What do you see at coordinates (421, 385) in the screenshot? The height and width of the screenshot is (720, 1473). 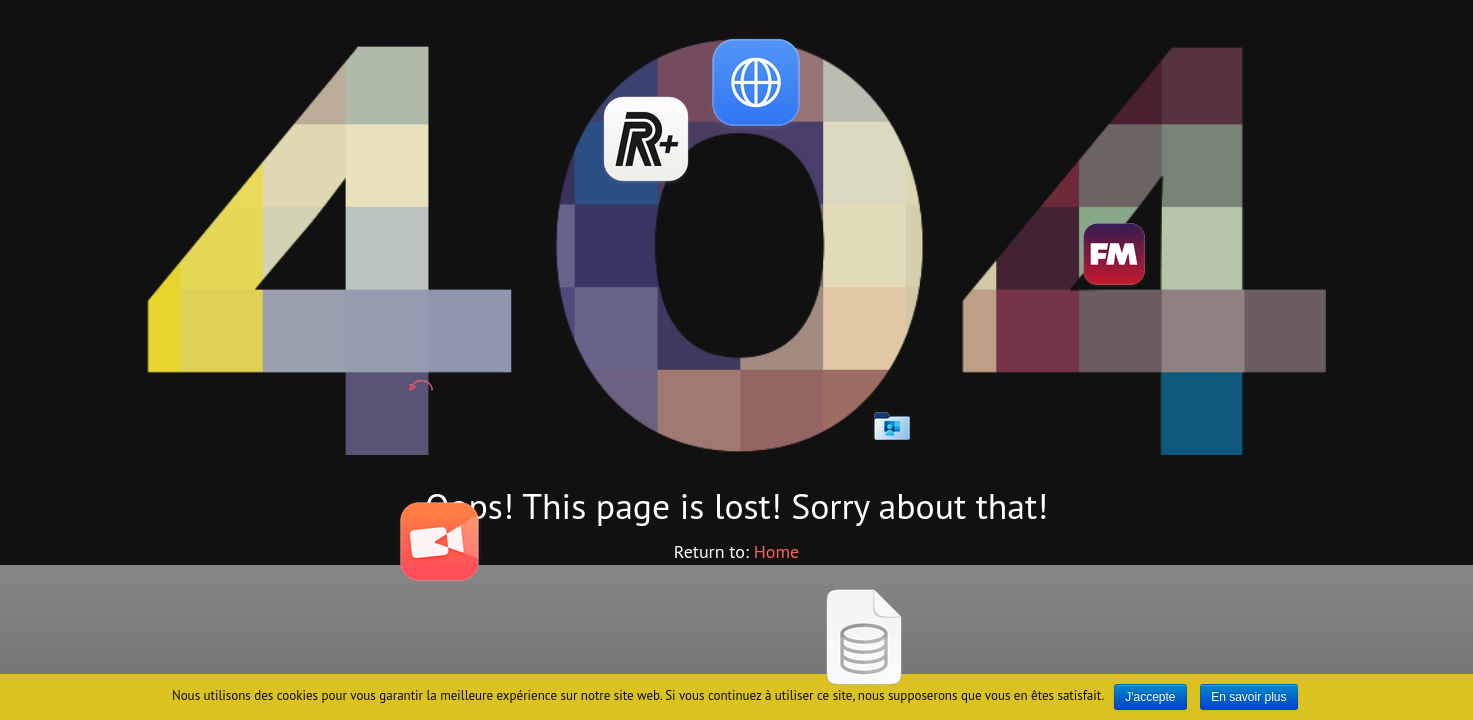 I see `undo the last action` at bounding box center [421, 385].